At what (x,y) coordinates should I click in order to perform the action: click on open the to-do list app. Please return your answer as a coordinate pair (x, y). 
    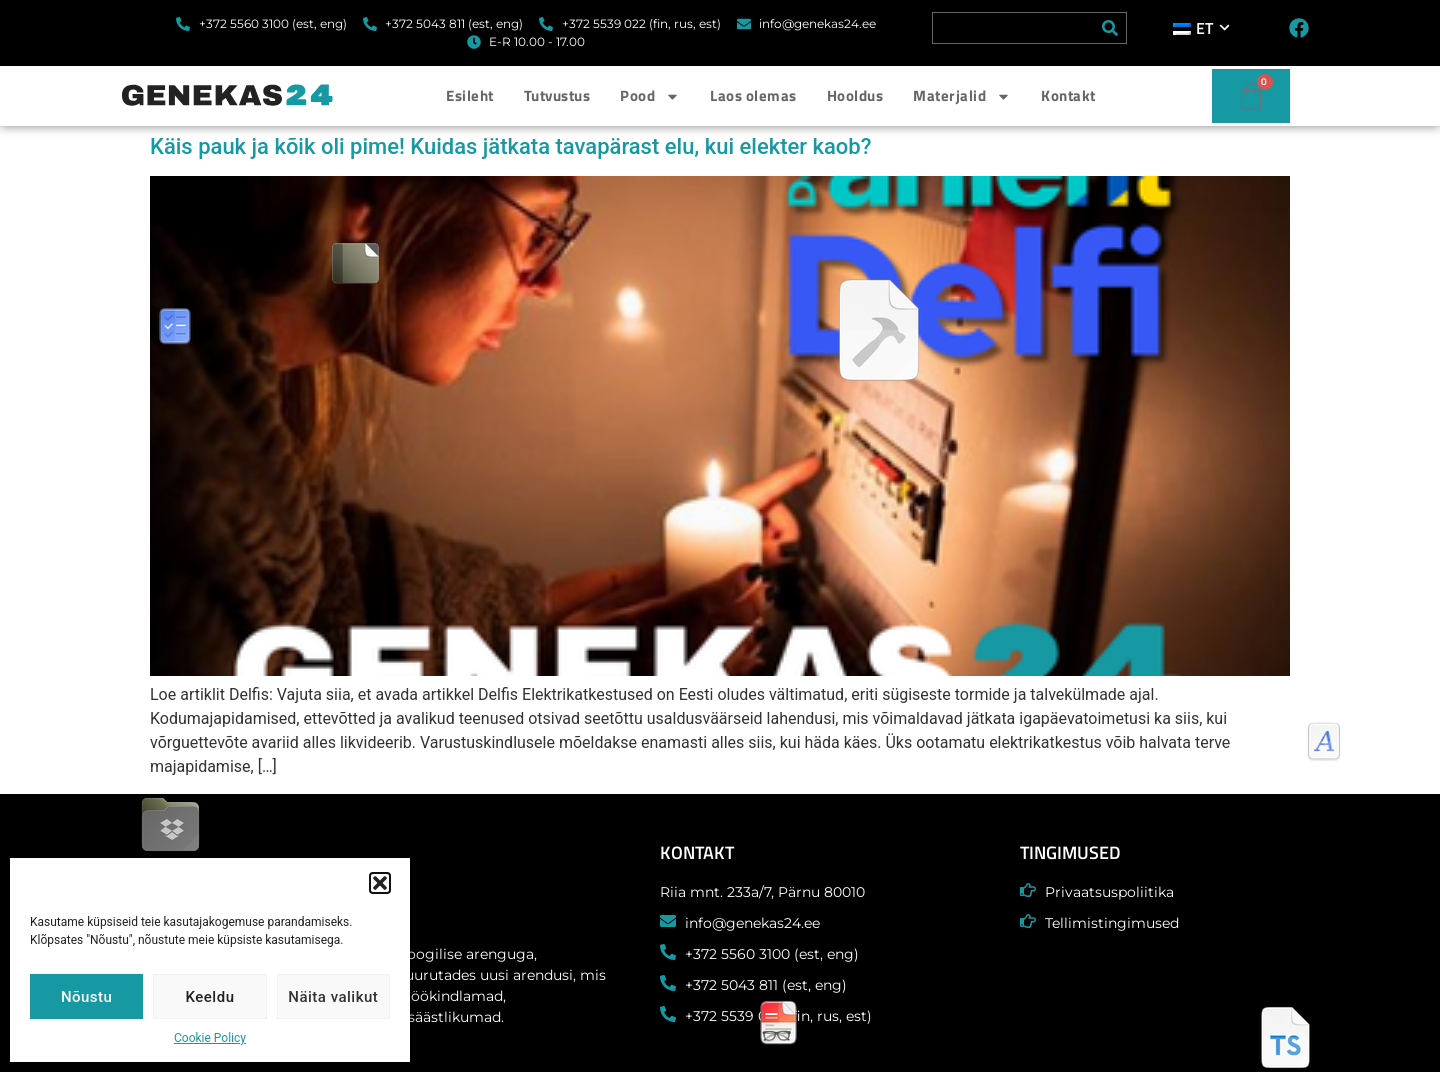
    Looking at the image, I should click on (175, 326).